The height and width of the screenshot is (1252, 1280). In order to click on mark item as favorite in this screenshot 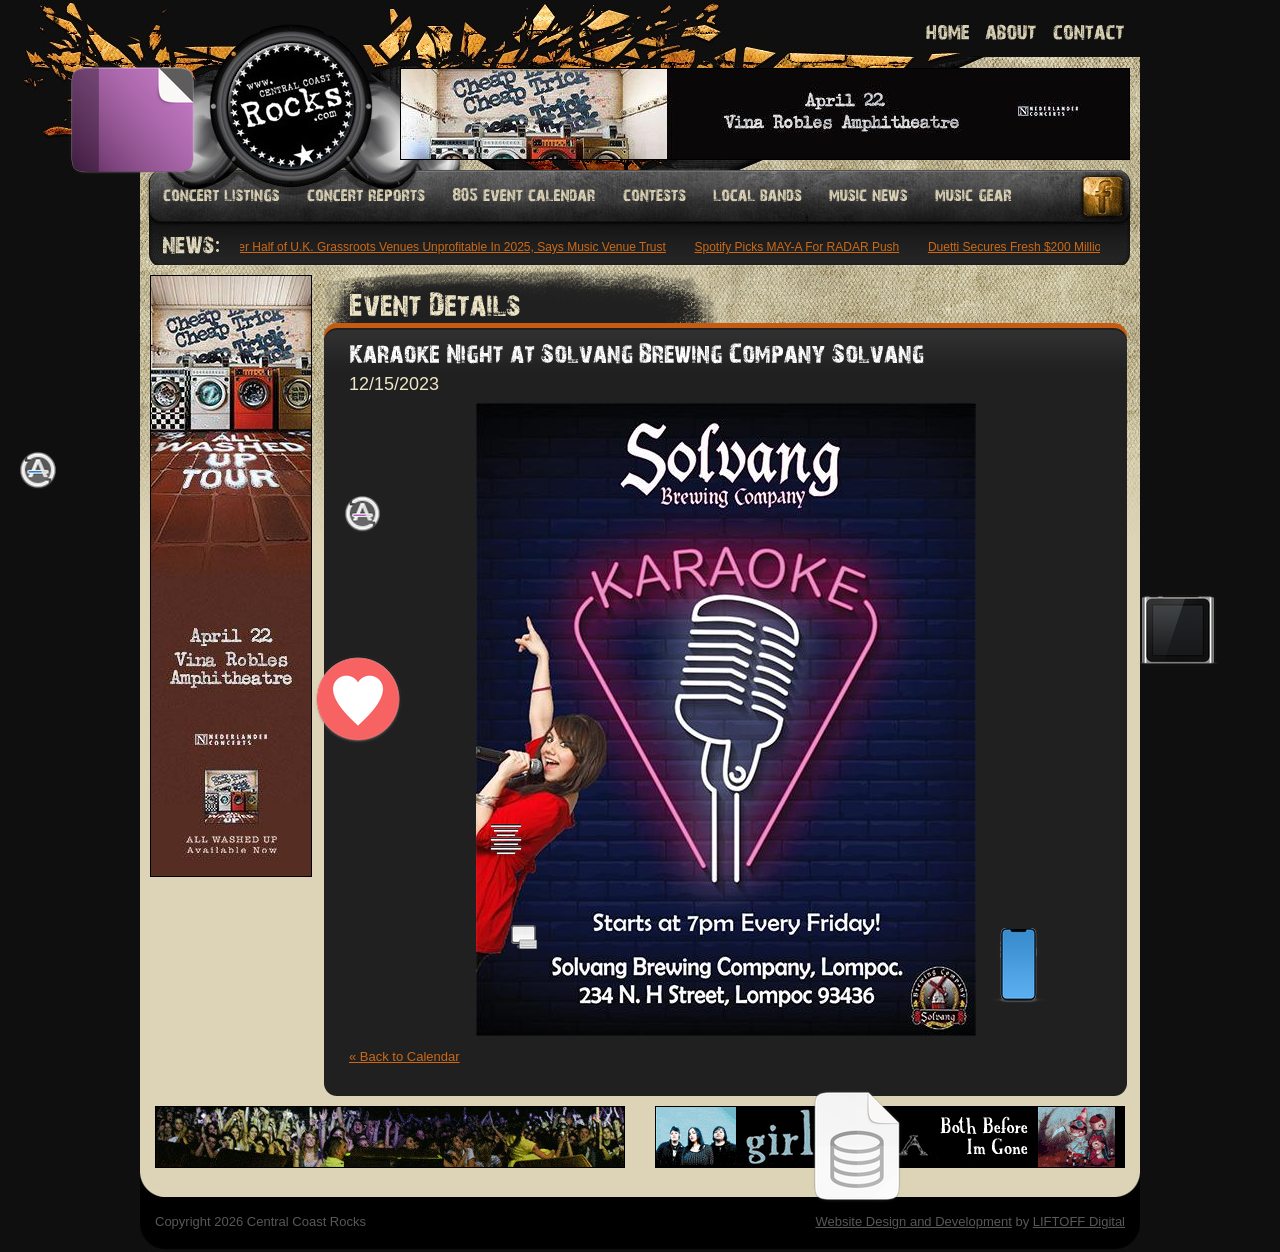, I will do `click(358, 699)`.